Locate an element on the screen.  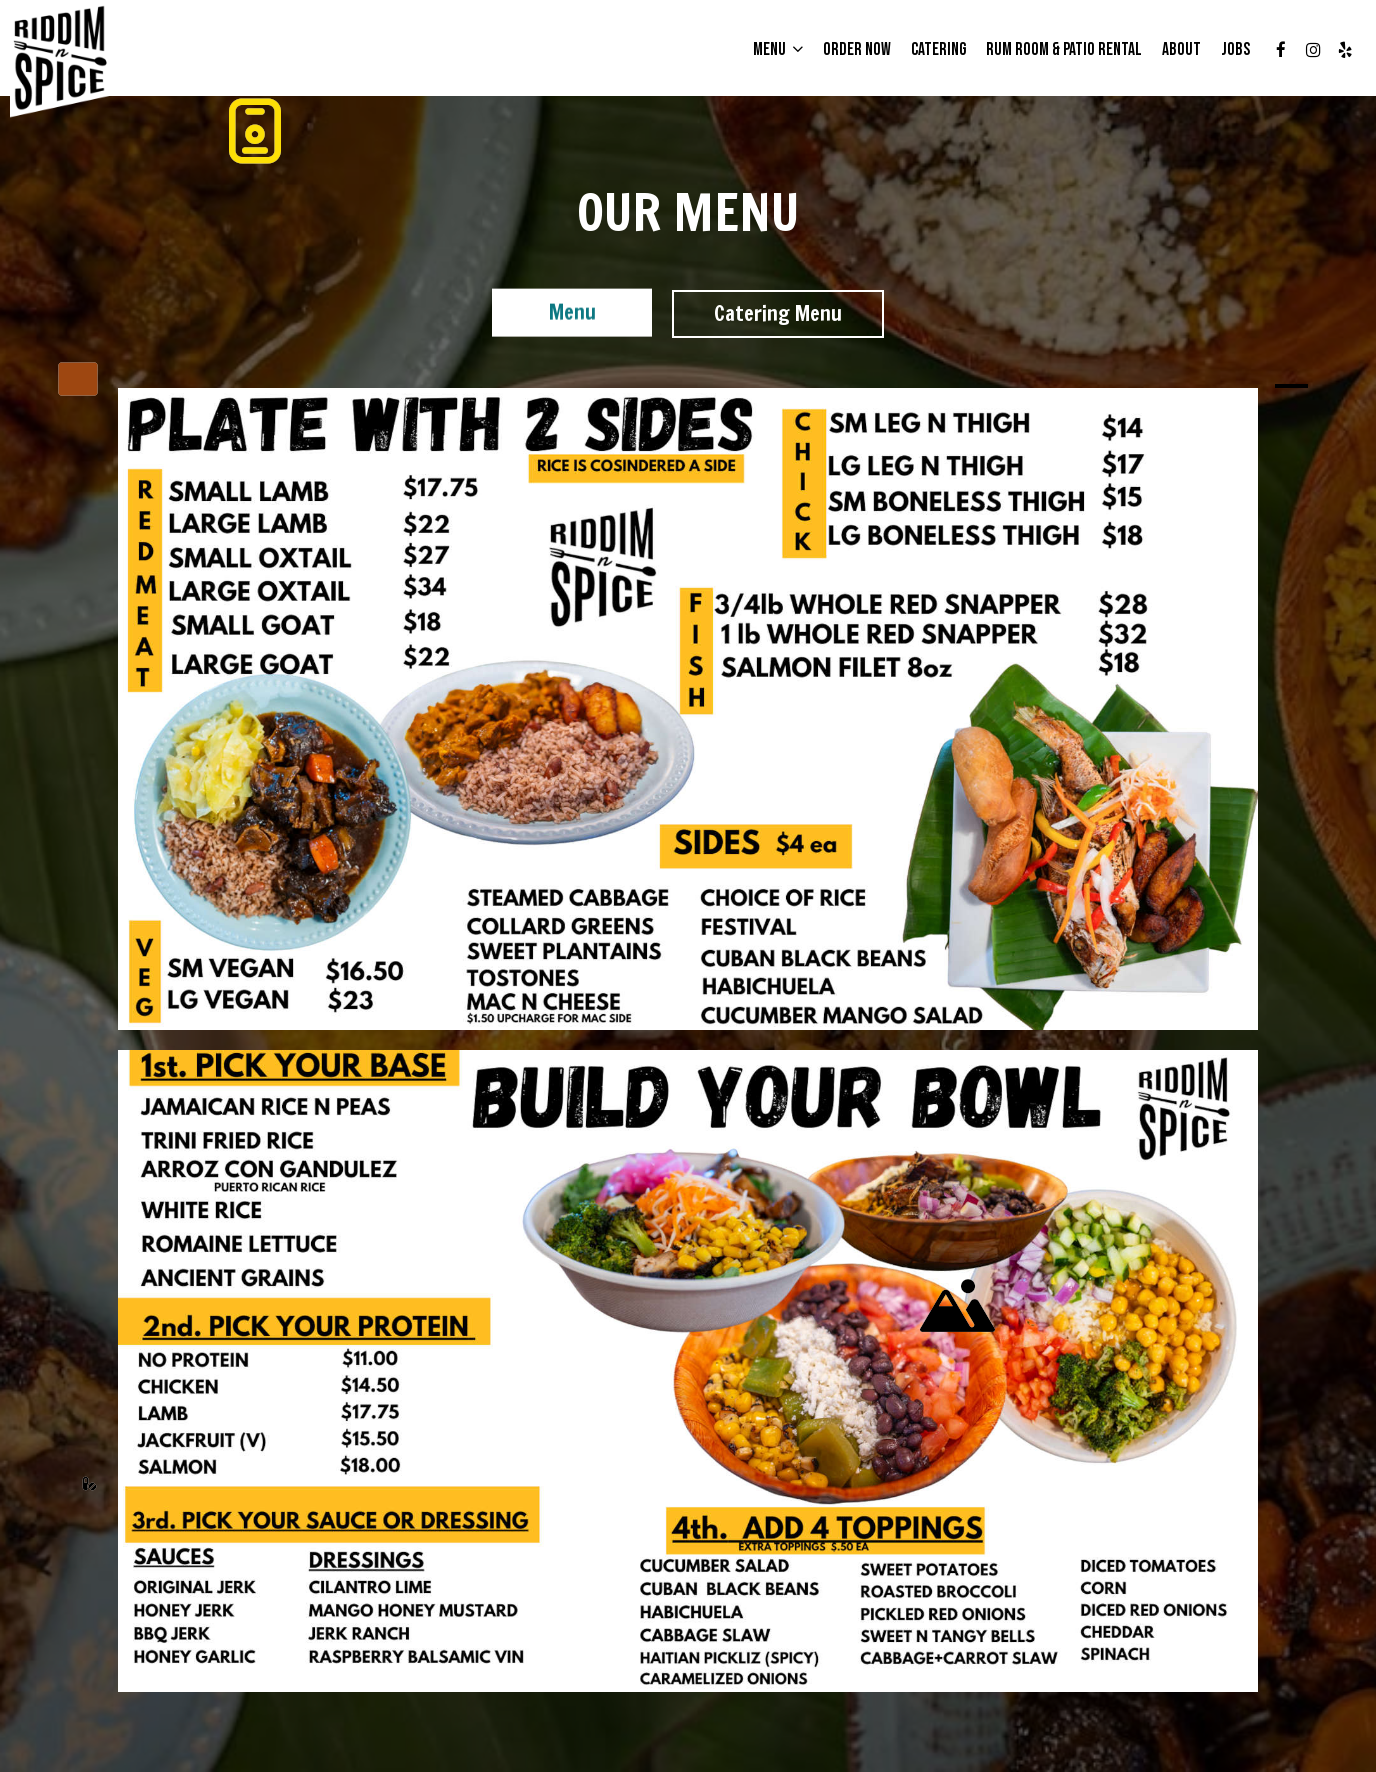
view medication reminders is located at coordinates (89, 1483).